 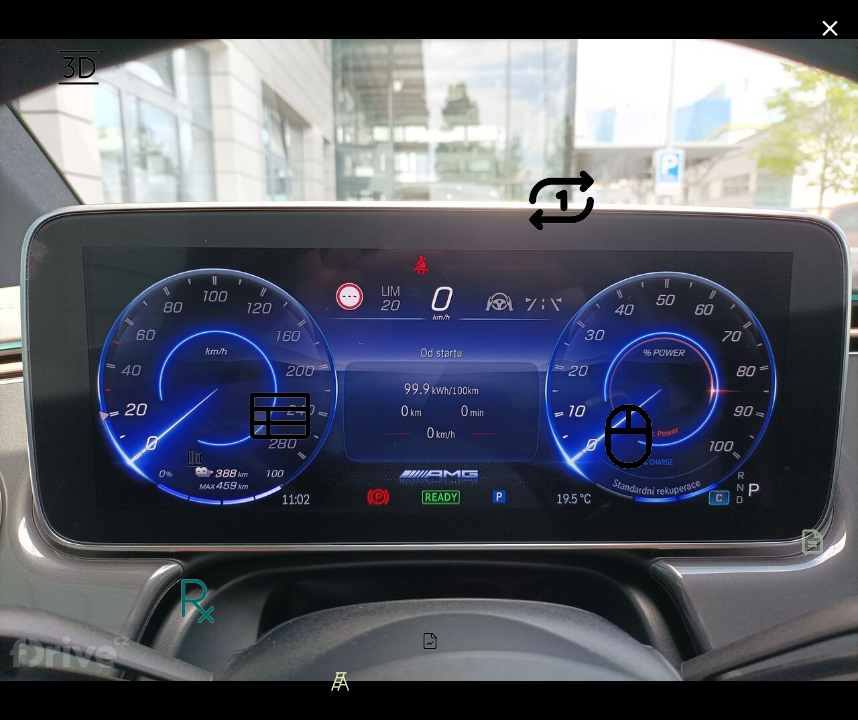 What do you see at coordinates (194, 458) in the screenshot?
I see `align selected objects to the bottom edge` at bounding box center [194, 458].